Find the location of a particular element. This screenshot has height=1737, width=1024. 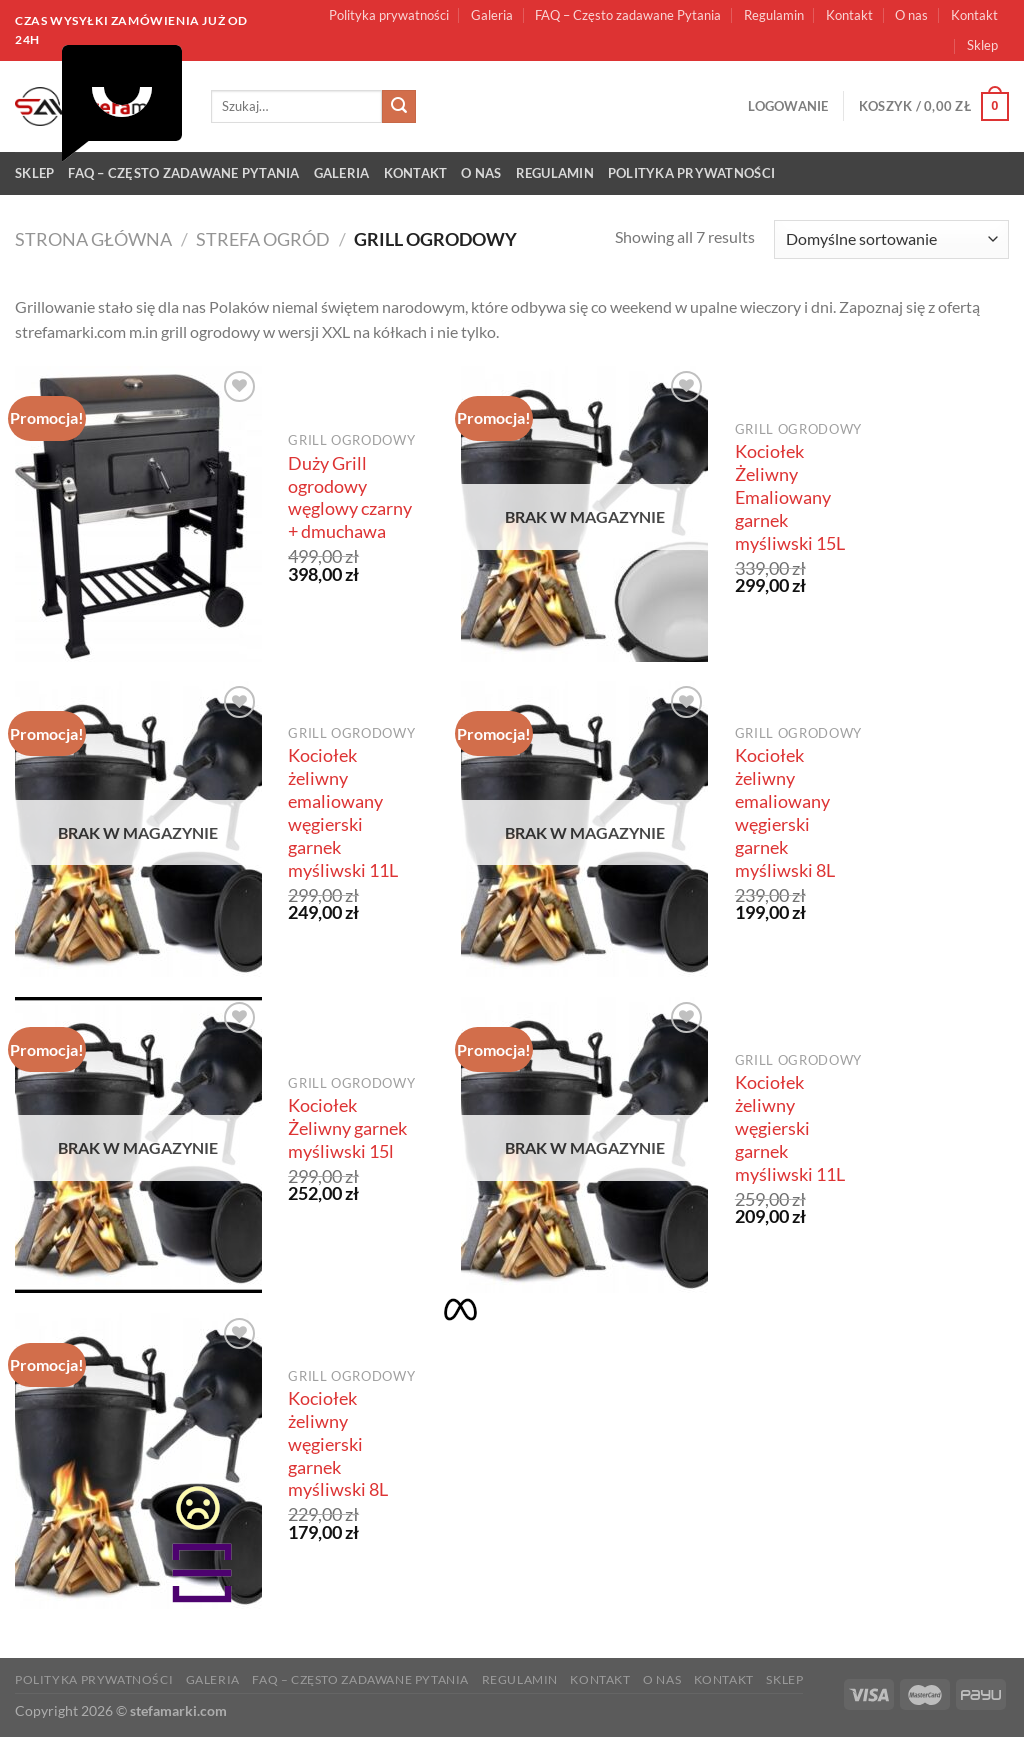

Meta company logo is located at coordinates (460, 1309).